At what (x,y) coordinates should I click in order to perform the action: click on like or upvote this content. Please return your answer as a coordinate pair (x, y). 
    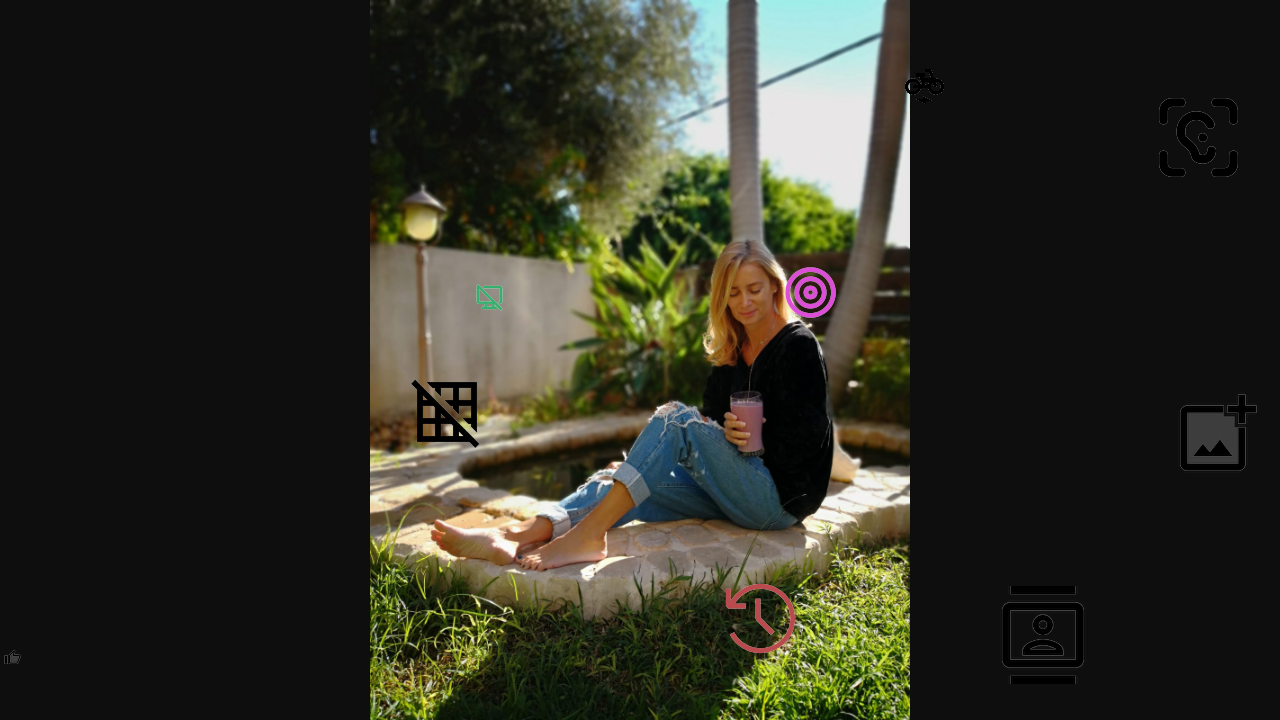
    Looking at the image, I should click on (12, 657).